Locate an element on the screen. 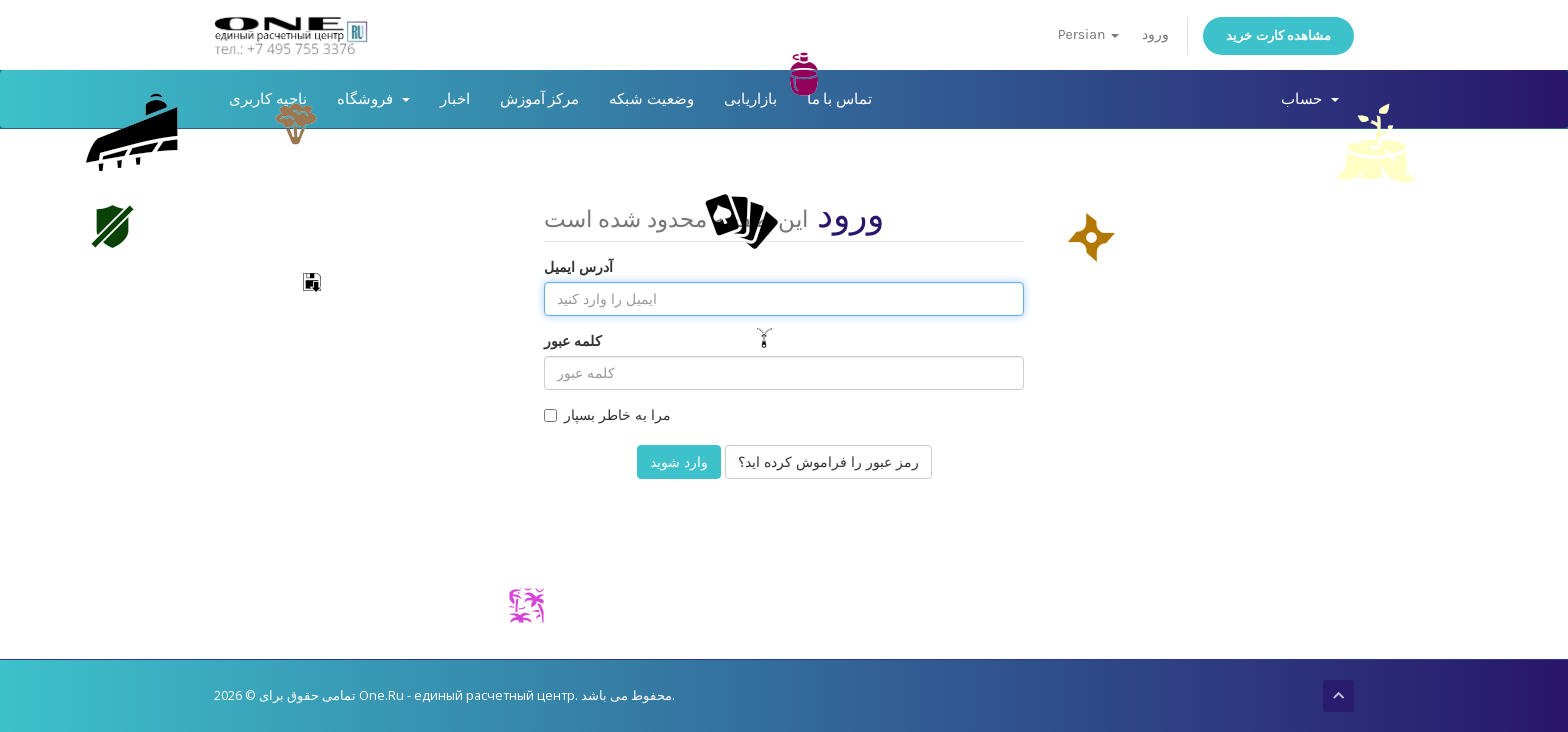 This screenshot has height=732, width=1568. select jungle or tropical environment is located at coordinates (526, 605).